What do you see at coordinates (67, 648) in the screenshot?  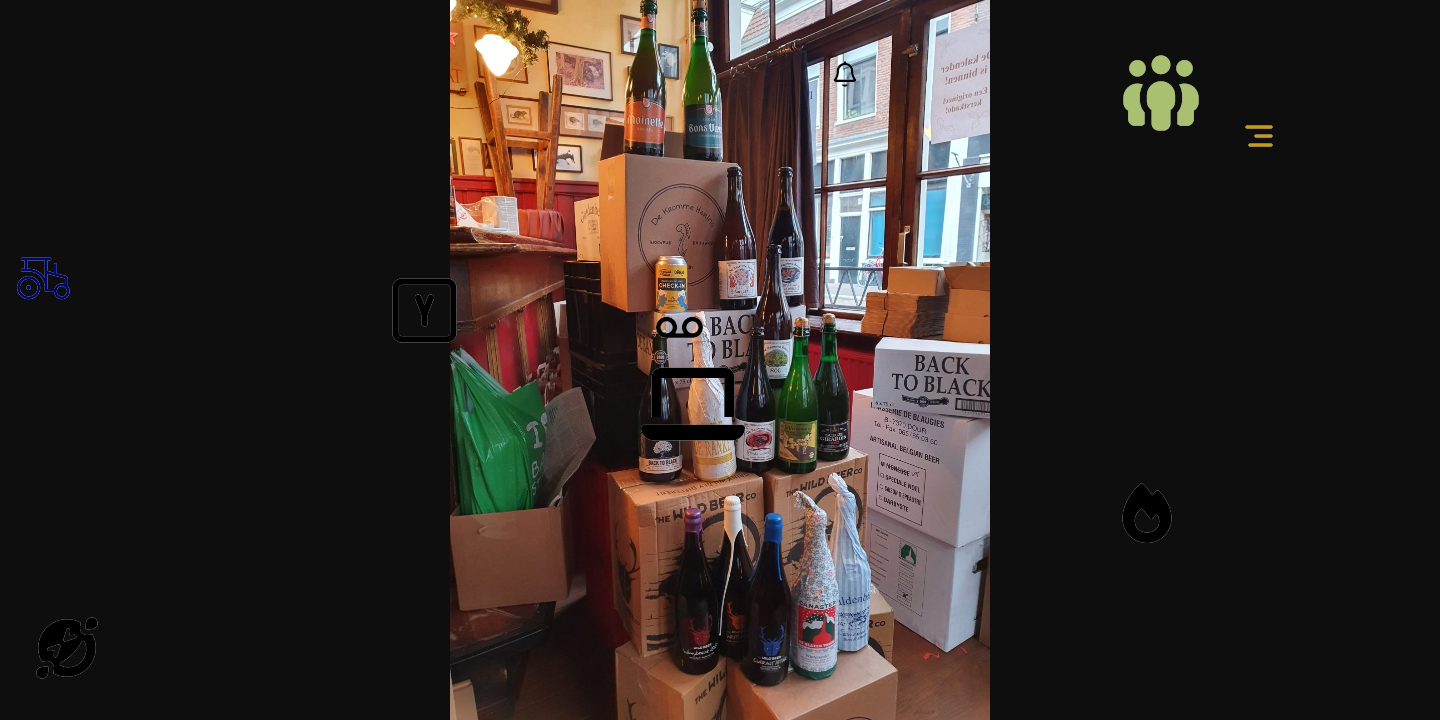 I see `react with a laughing emoji` at bounding box center [67, 648].